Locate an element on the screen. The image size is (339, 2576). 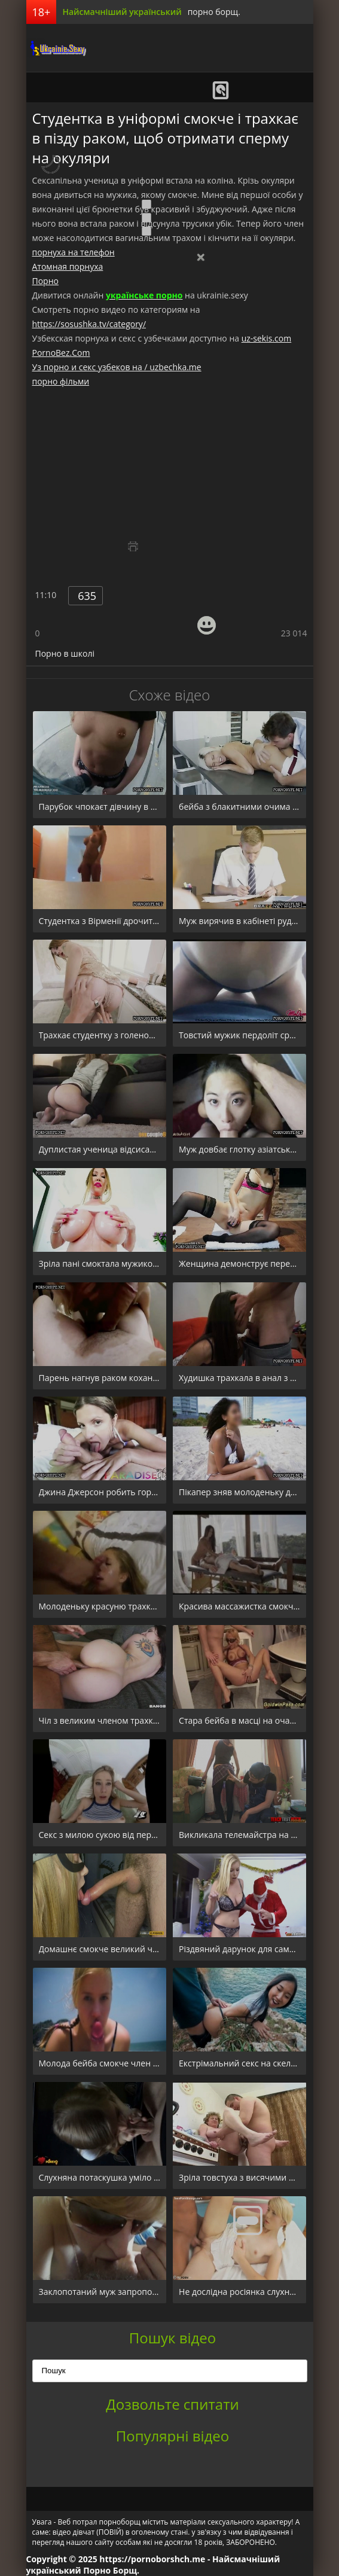
close the current window is located at coordinates (200, 257).